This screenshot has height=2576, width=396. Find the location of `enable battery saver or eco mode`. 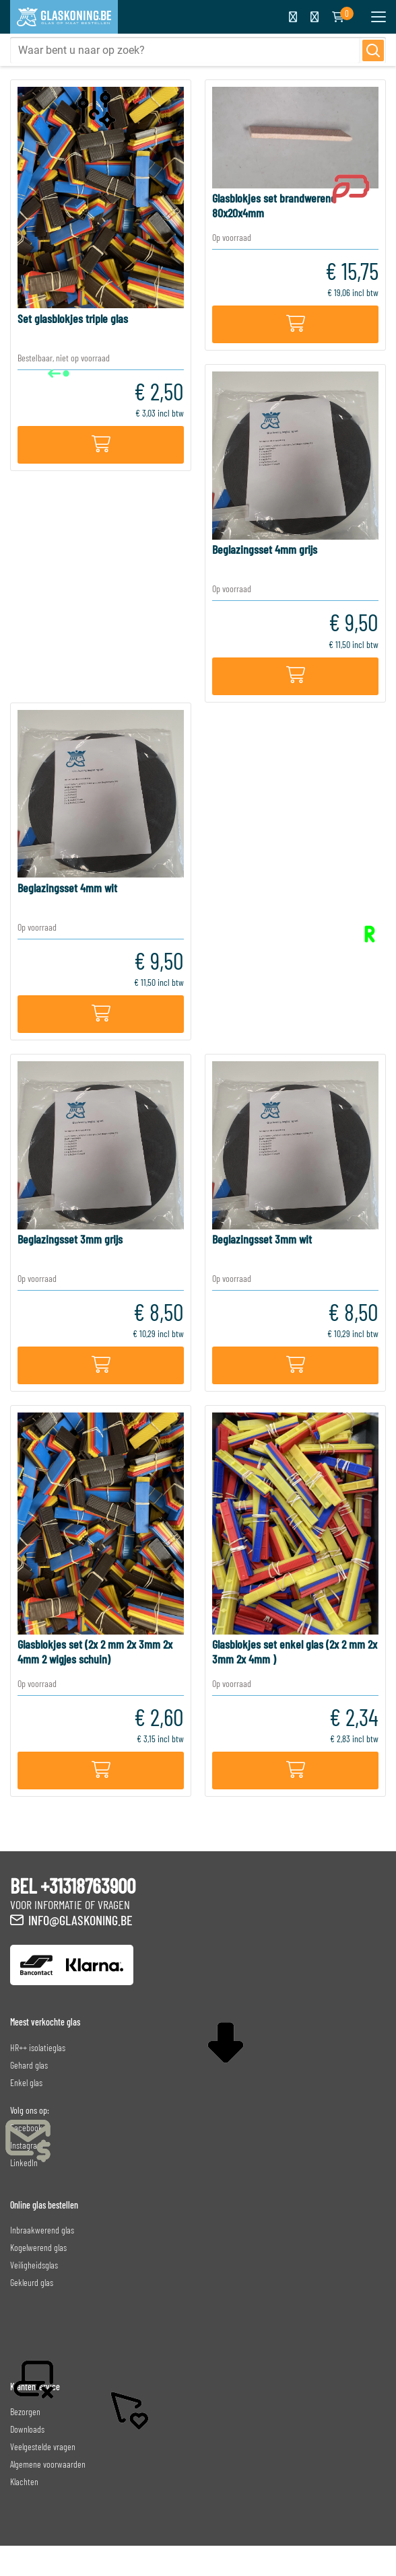

enable battery saver or eco mode is located at coordinates (352, 186).